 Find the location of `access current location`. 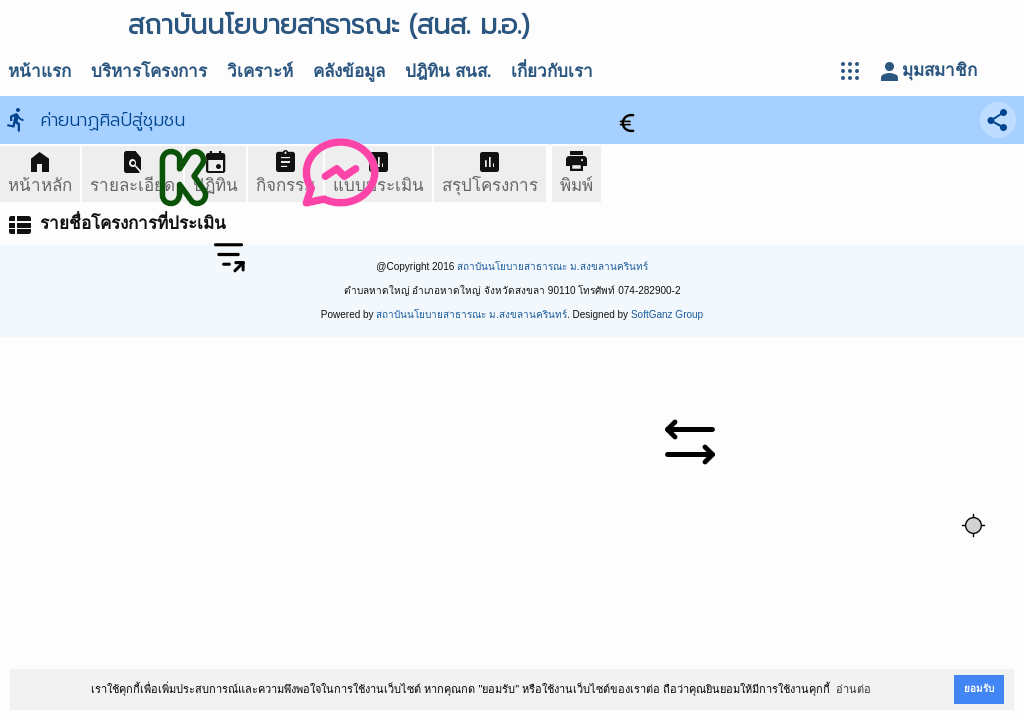

access current location is located at coordinates (973, 525).